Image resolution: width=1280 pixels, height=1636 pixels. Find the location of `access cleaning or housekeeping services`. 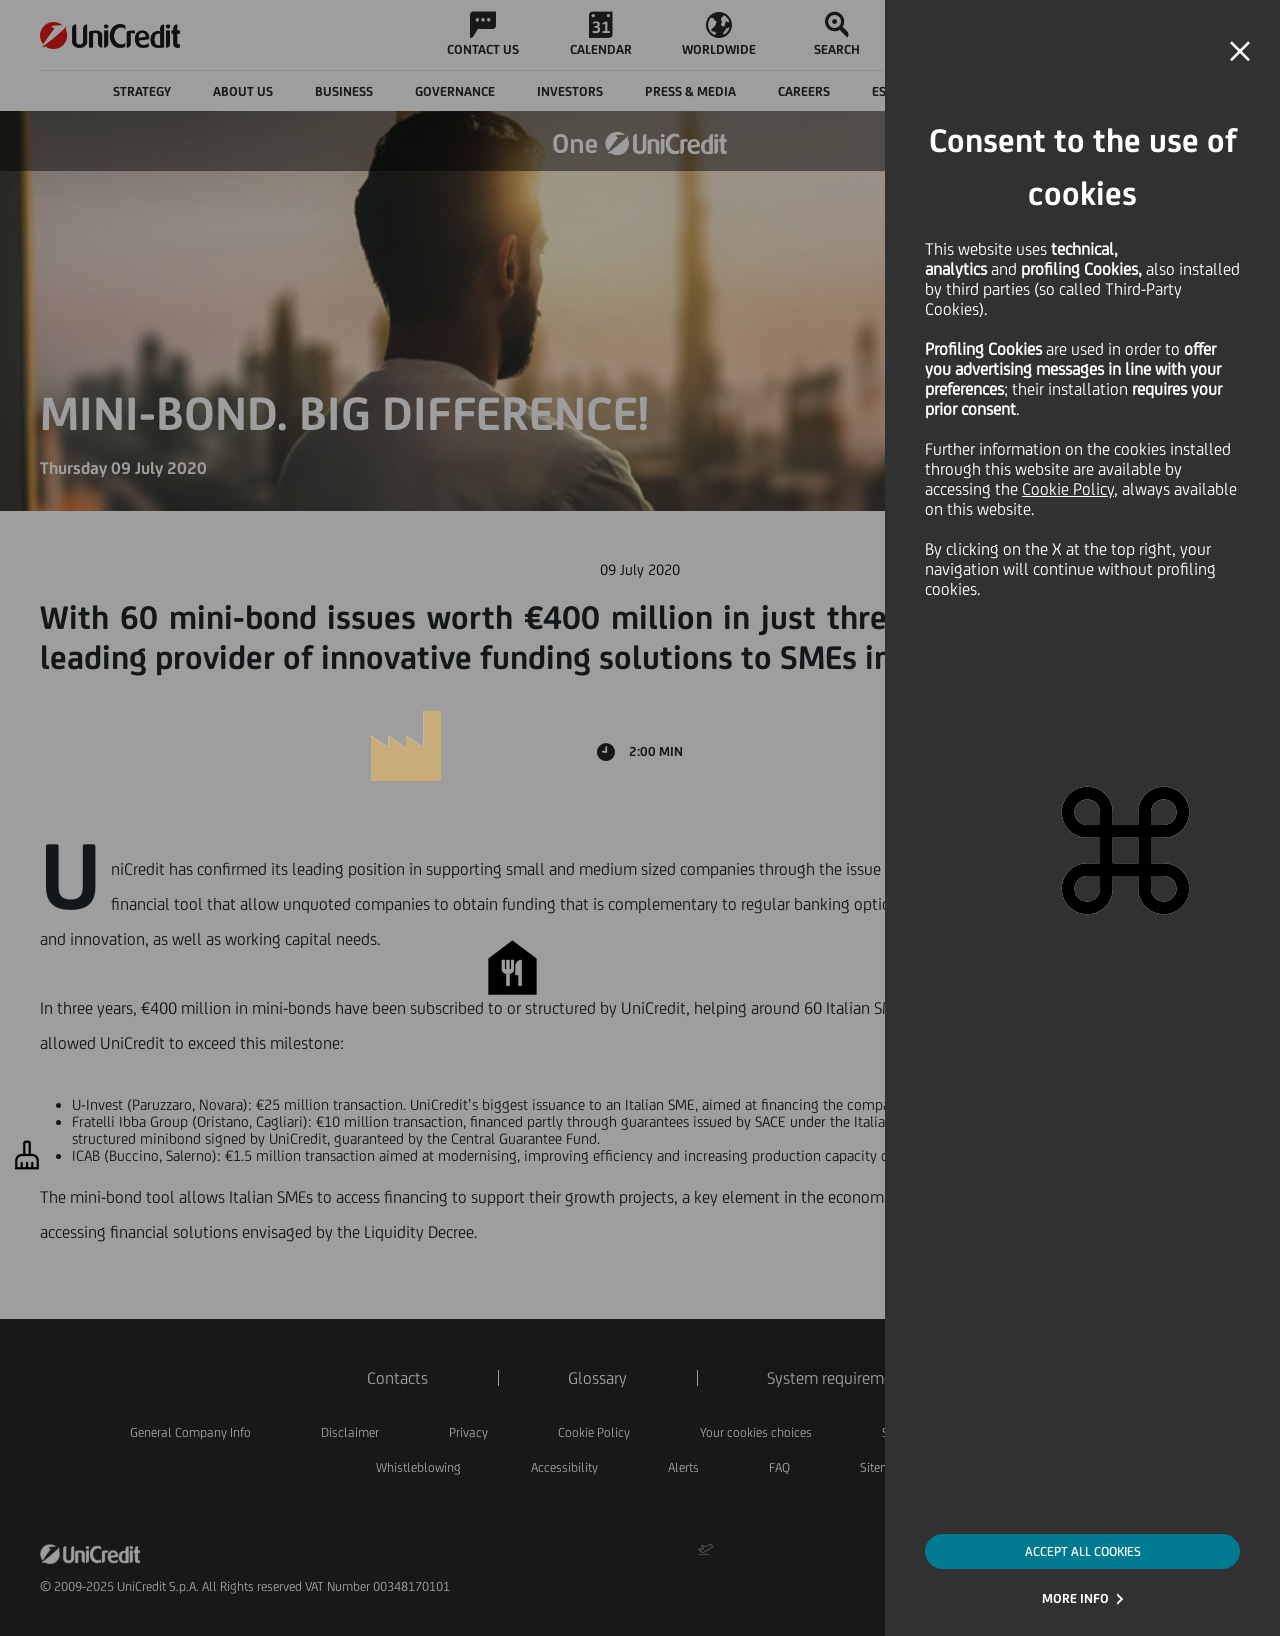

access cleaning or housekeeping services is located at coordinates (27, 1155).